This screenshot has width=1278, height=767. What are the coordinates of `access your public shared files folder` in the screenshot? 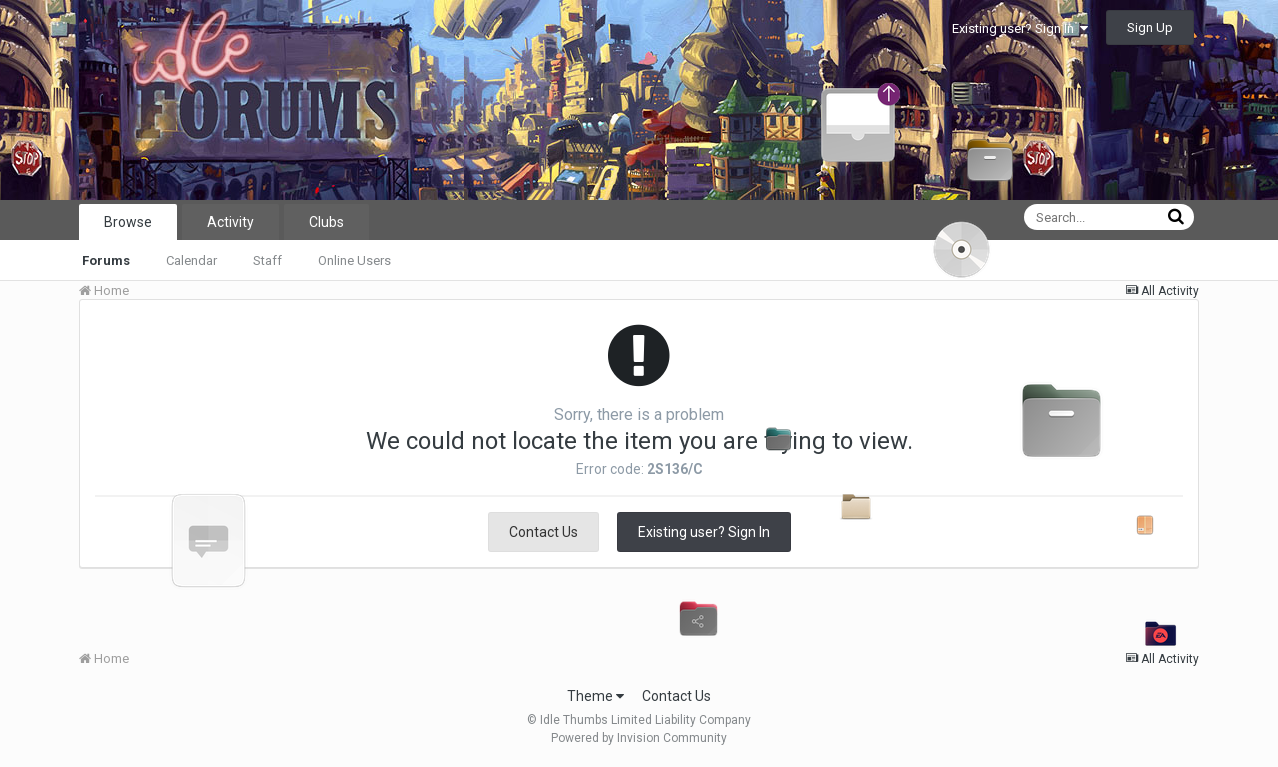 It's located at (698, 618).